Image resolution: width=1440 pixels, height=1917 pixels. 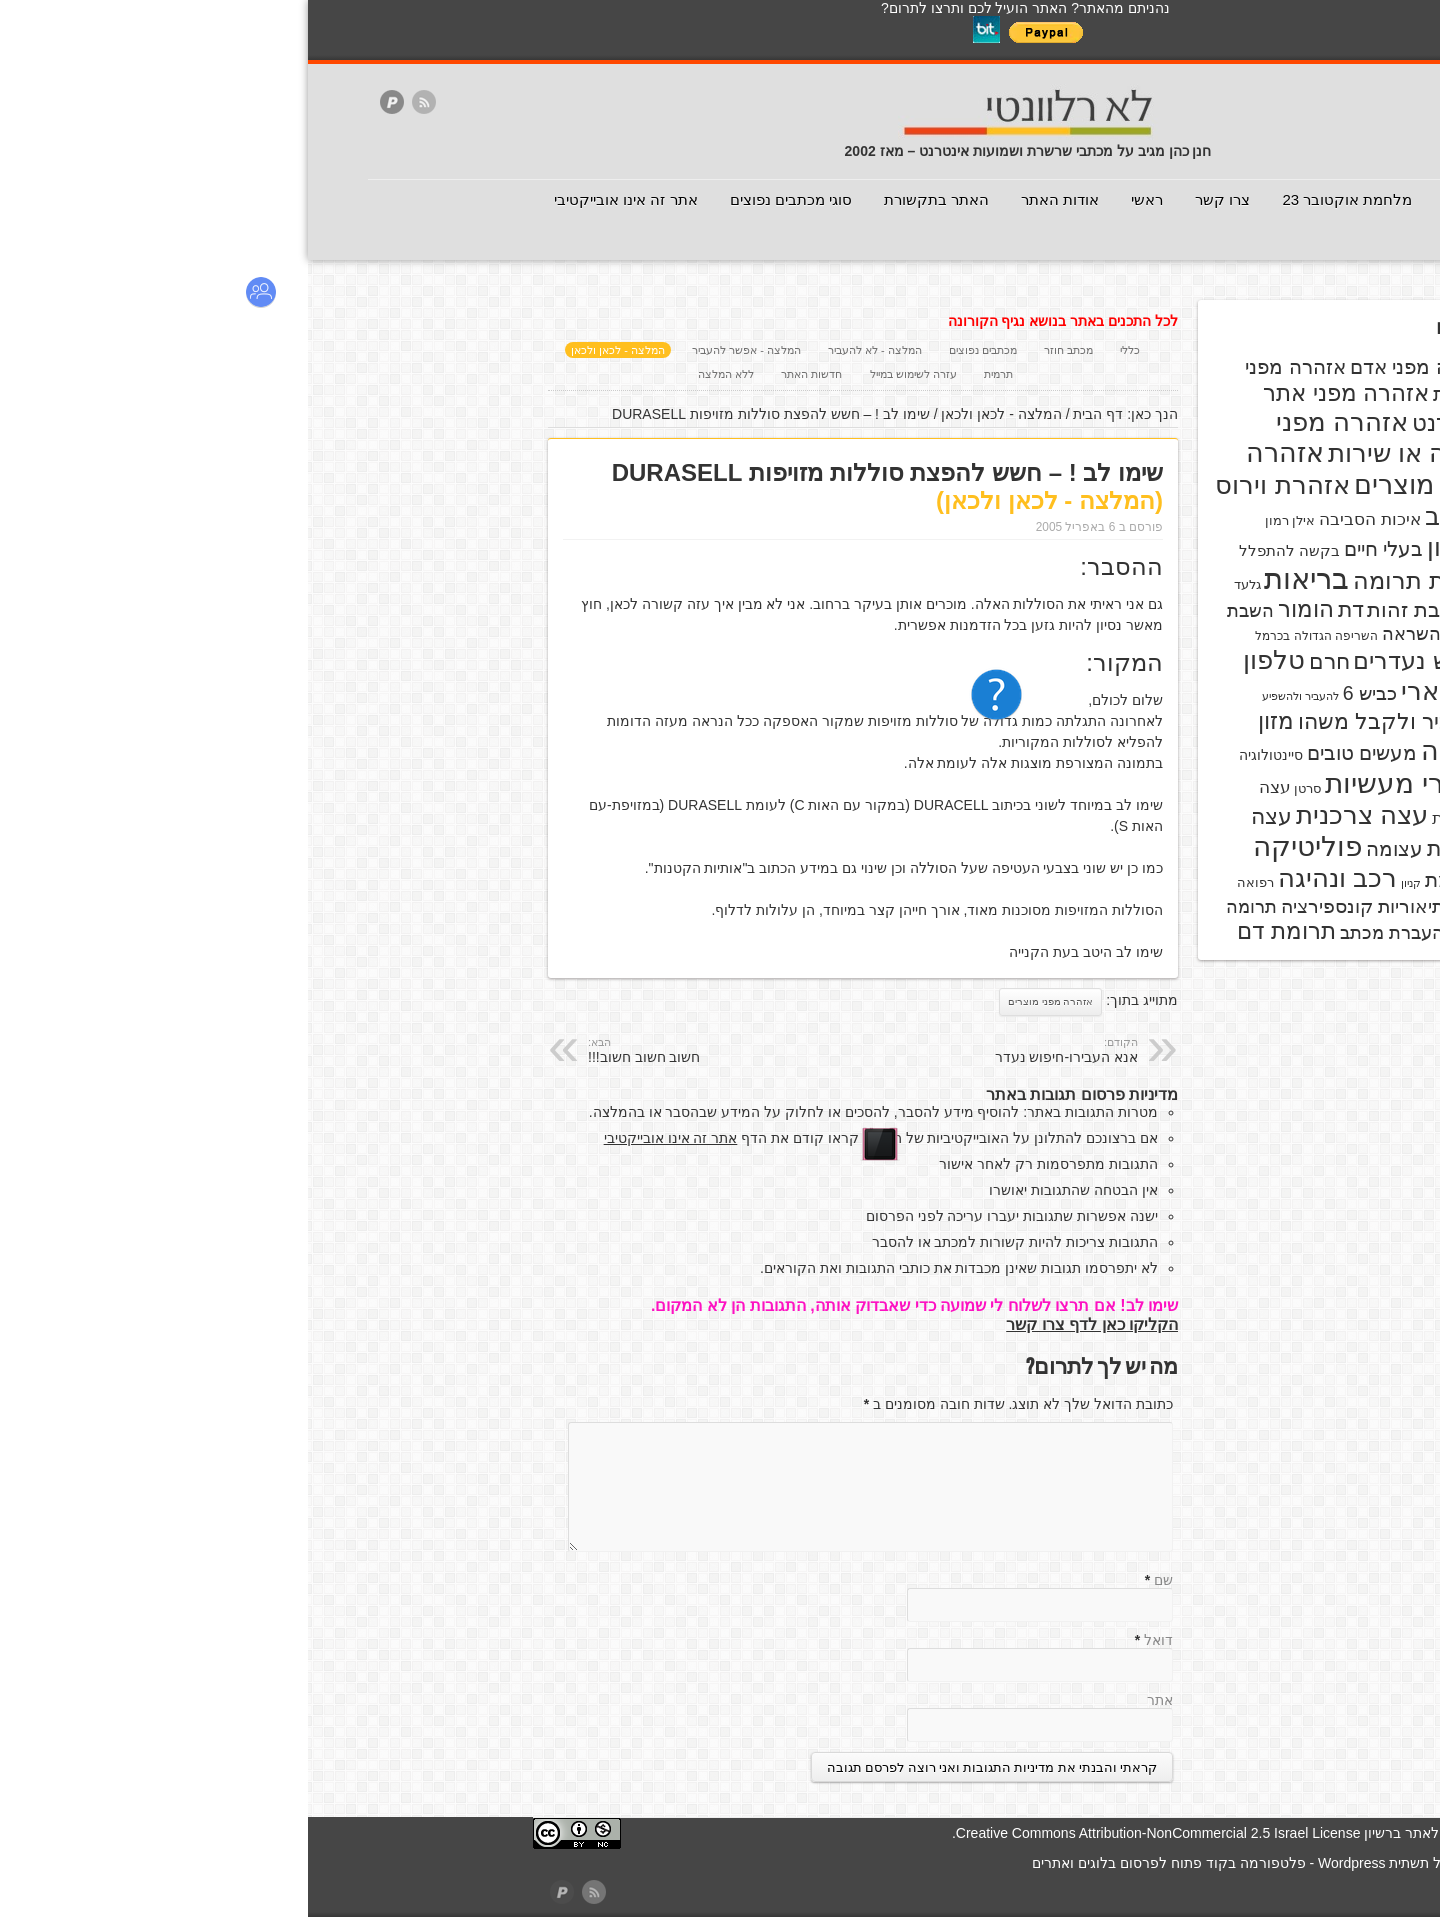 I want to click on indicates help or additional information is available, so click(x=996, y=694).